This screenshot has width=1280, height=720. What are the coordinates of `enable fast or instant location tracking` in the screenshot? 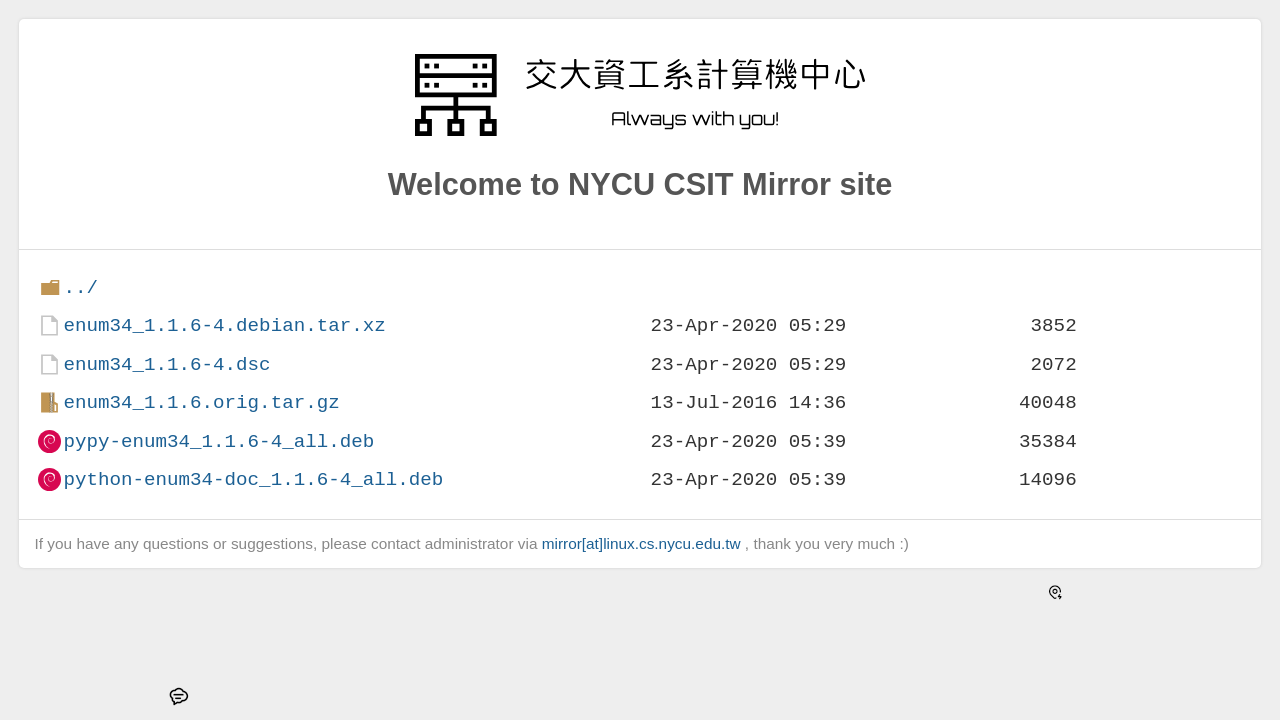 It's located at (1055, 592).